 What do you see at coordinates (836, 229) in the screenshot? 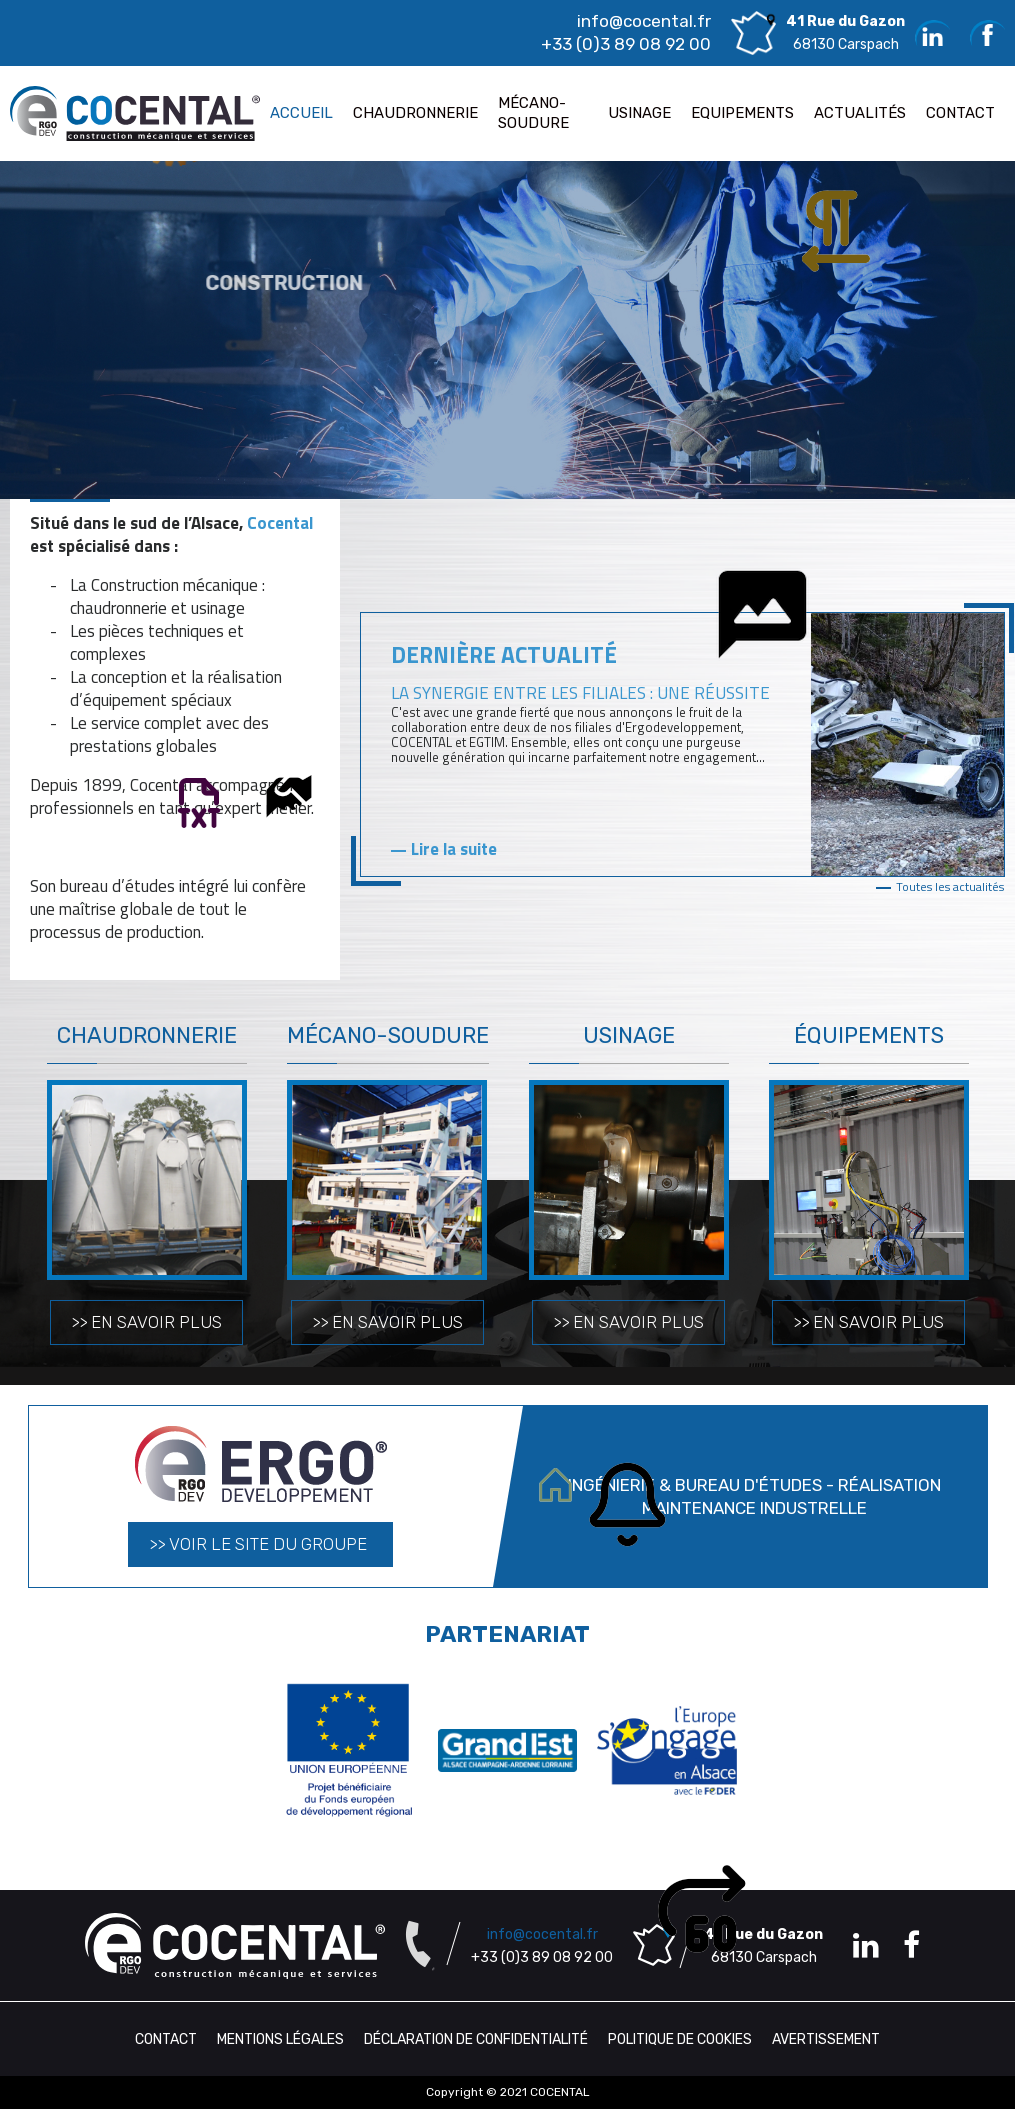
I see `switch text direction to right-to-left` at bounding box center [836, 229].